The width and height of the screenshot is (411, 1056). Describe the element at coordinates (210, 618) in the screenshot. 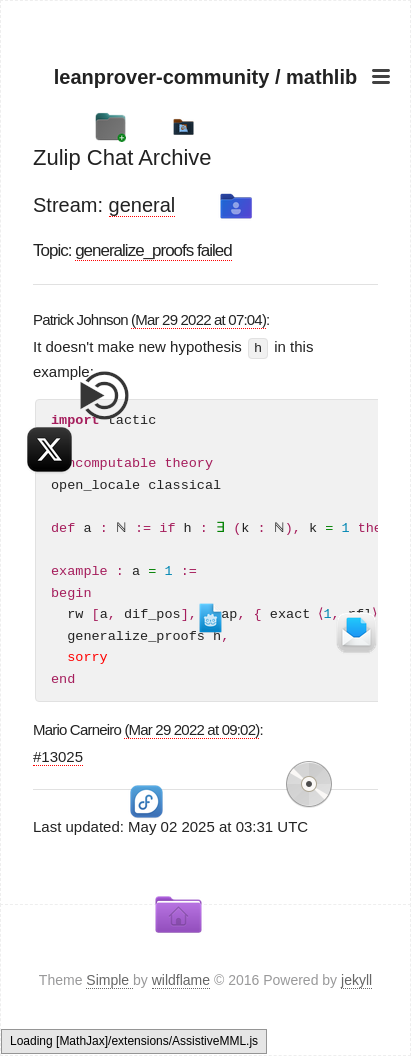

I see `a GDScript file associated with the Godot game engine` at that location.